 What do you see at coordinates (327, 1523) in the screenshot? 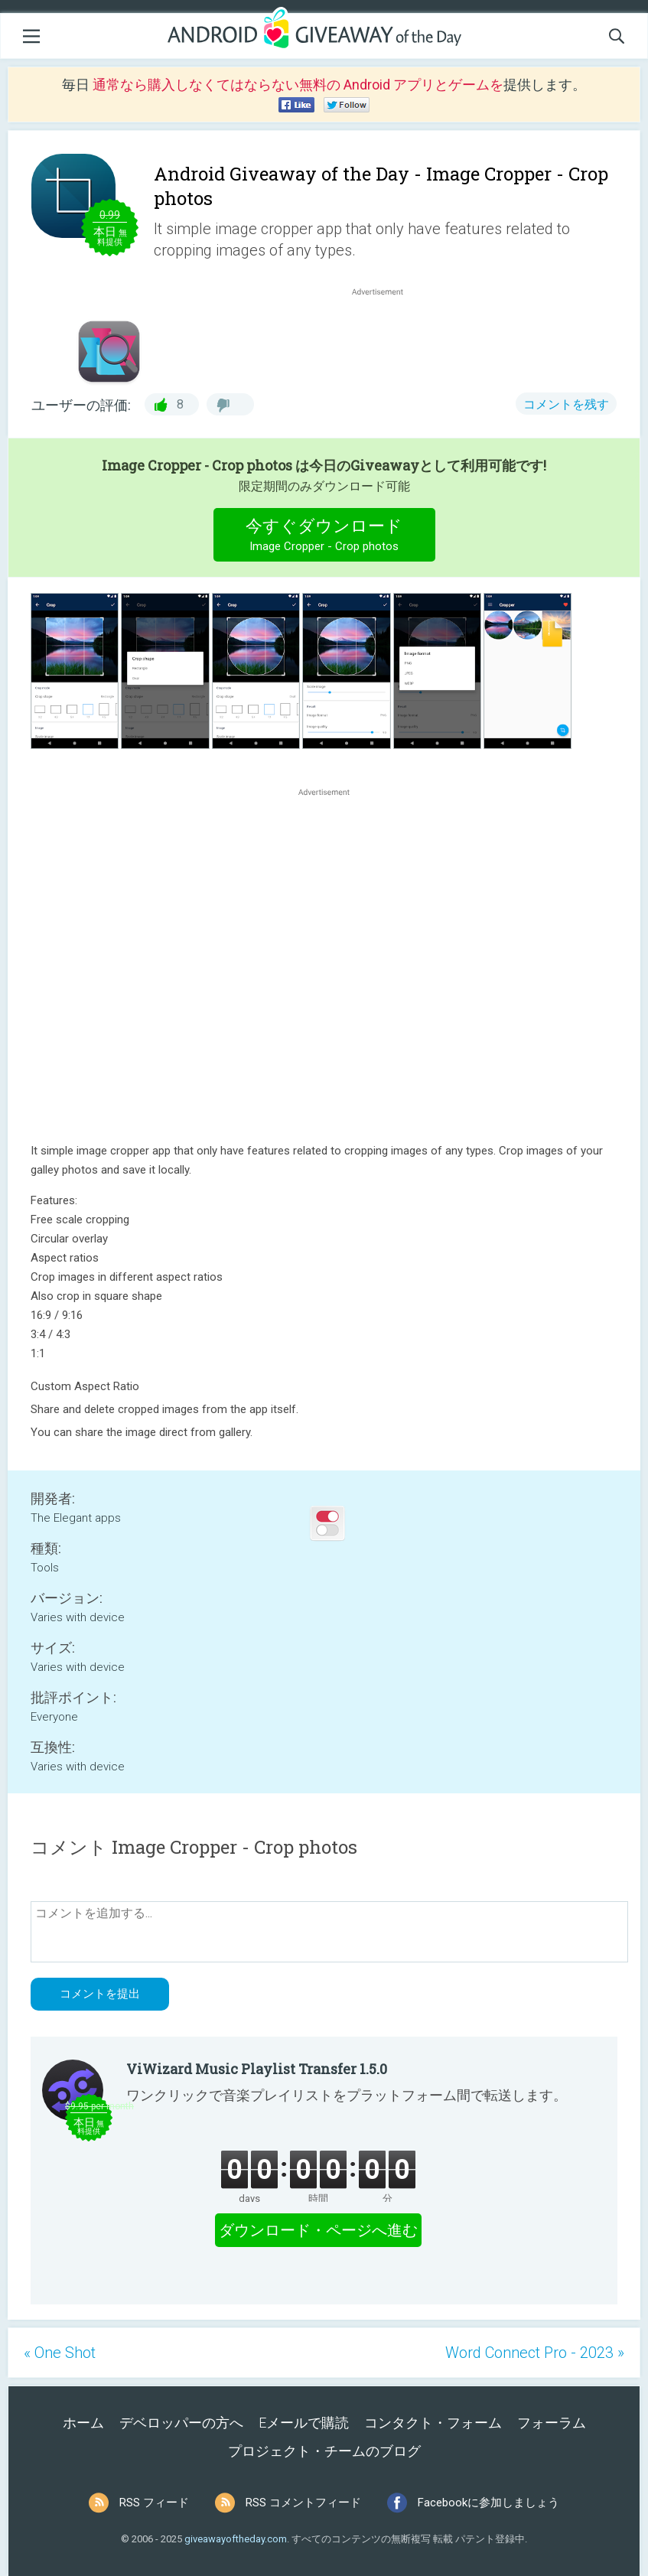
I see `open gnome tweaks to customize desktop settings` at bounding box center [327, 1523].